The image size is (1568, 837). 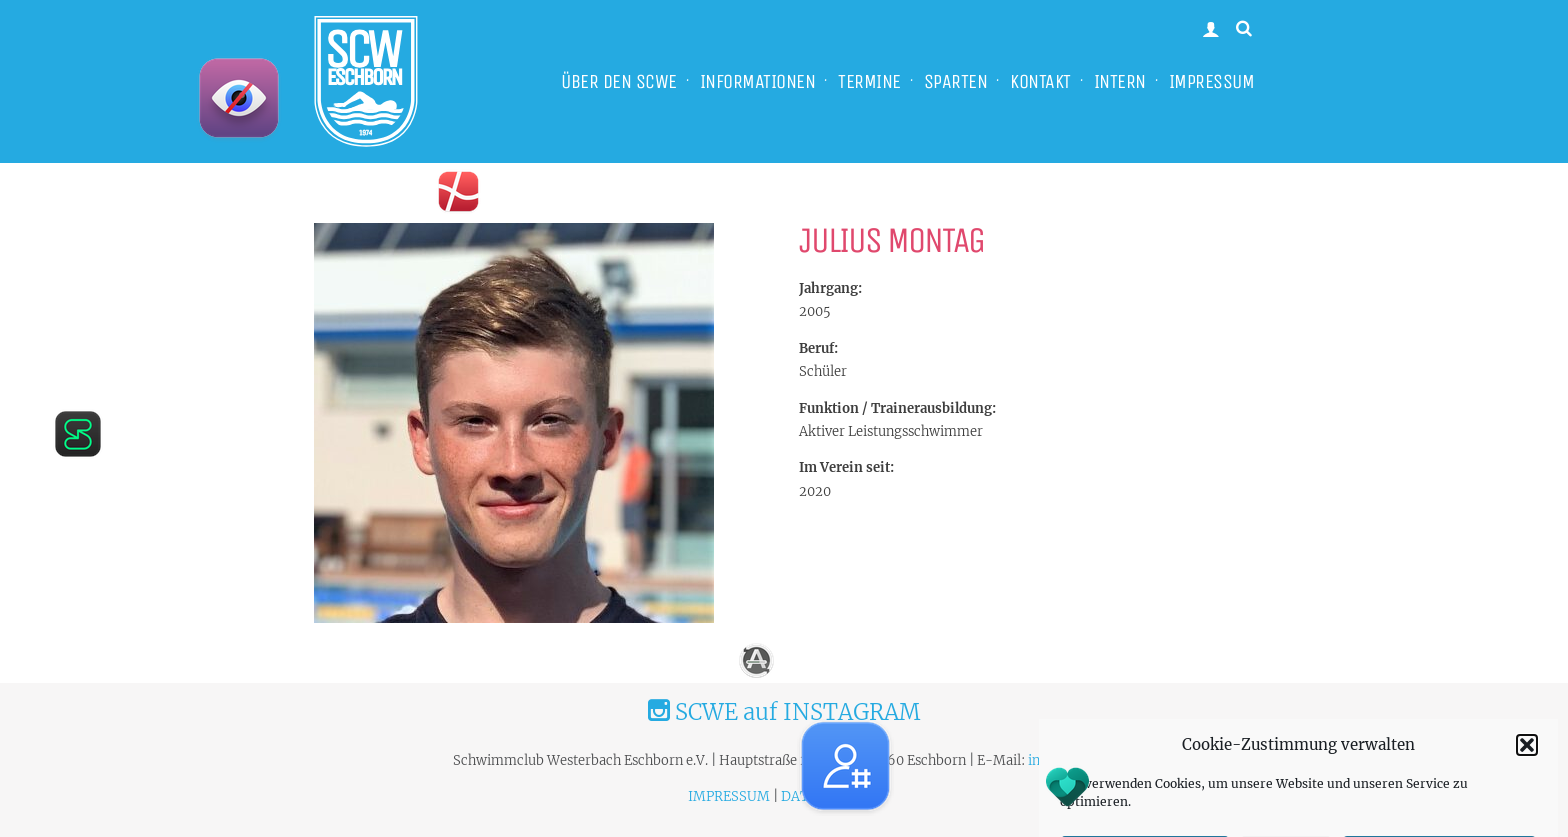 I want to click on open session private messenger app, so click(x=78, y=434).